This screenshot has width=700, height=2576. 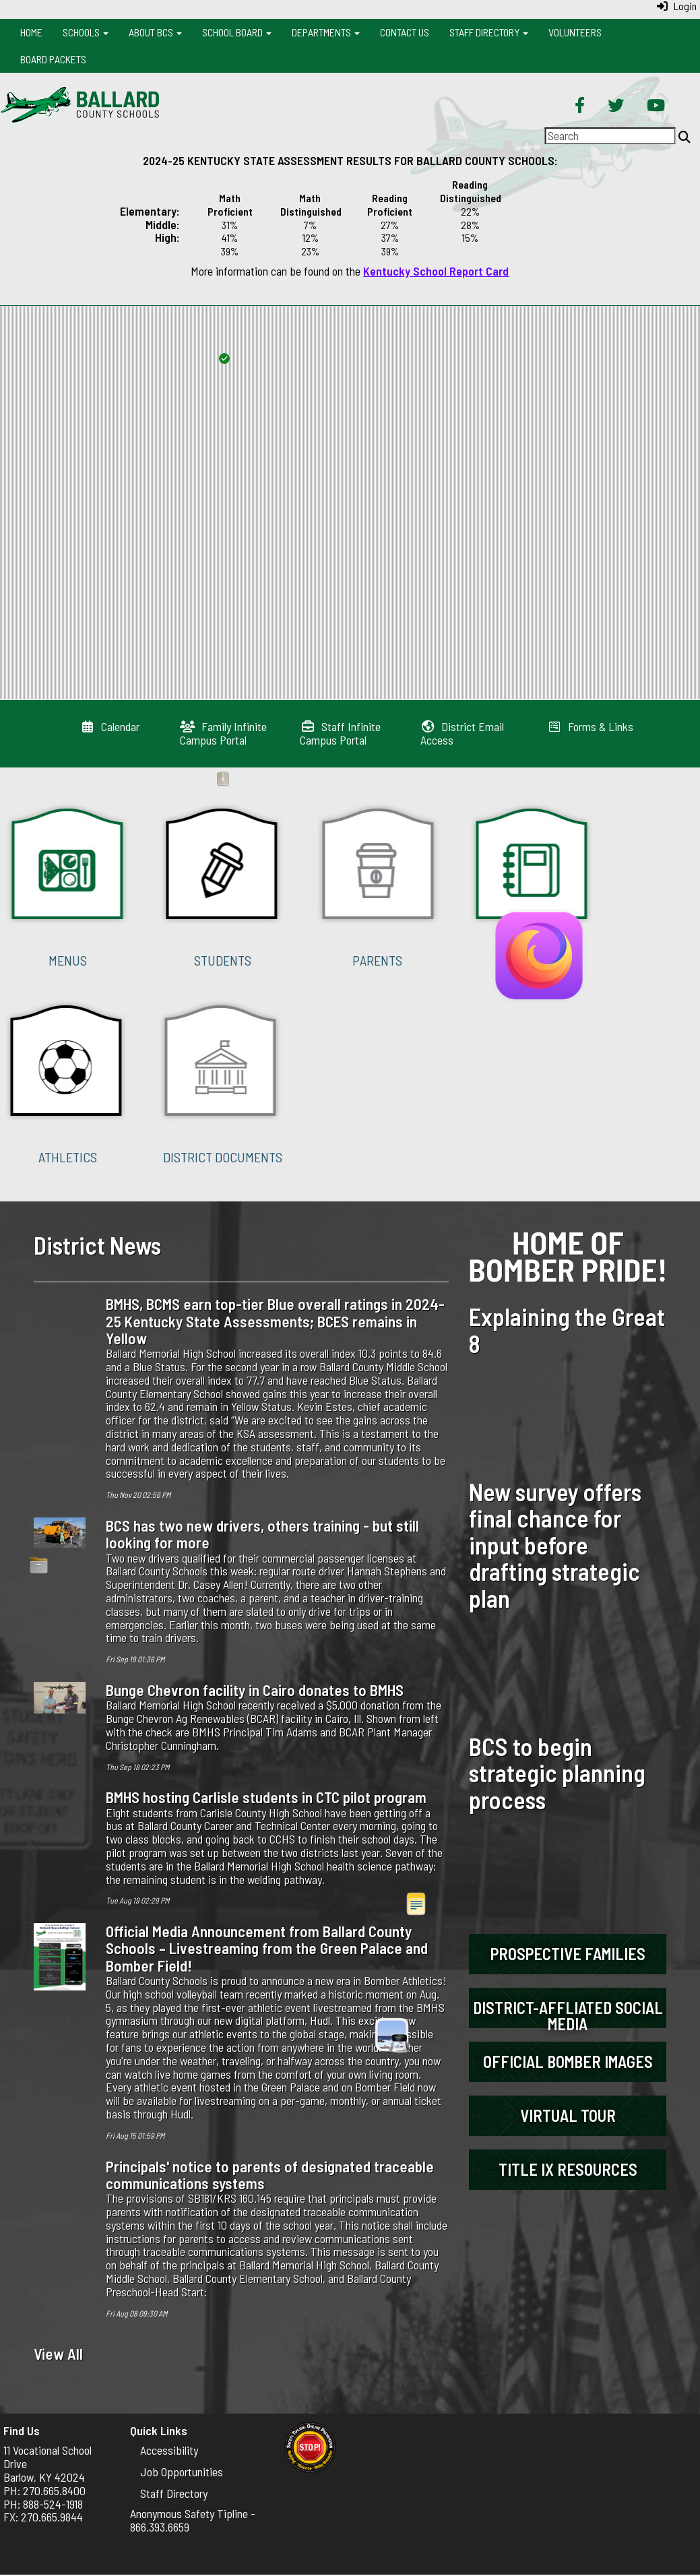 I want to click on open the file manager application, so click(x=38, y=1565).